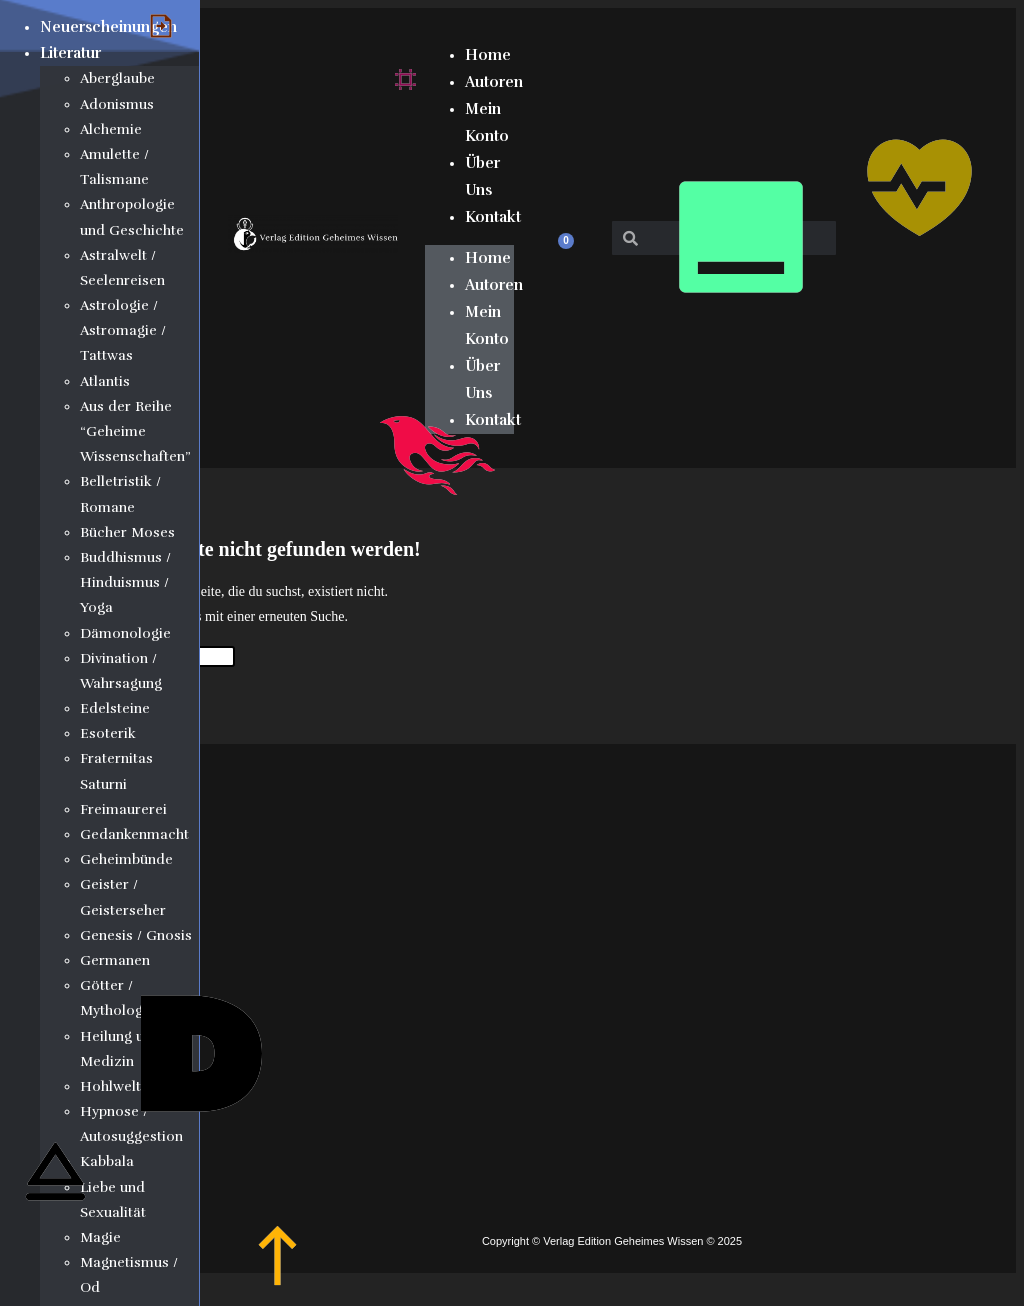  What do you see at coordinates (919, 186) in the screenshot?
I see `view health or heart rate data` at bounding box center [919, 186].